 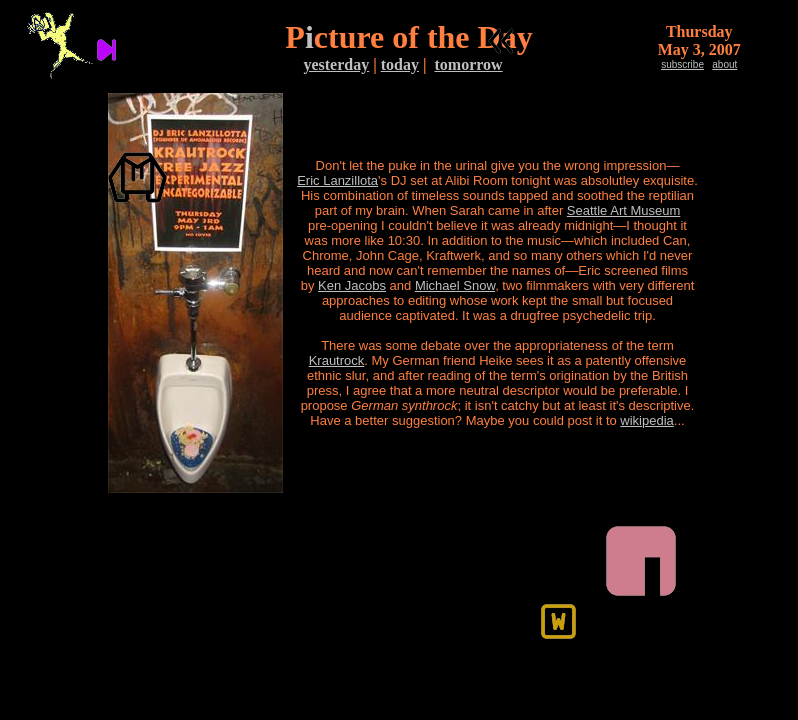 I want to click on go back to previous screen, so click(x=501, y=41).